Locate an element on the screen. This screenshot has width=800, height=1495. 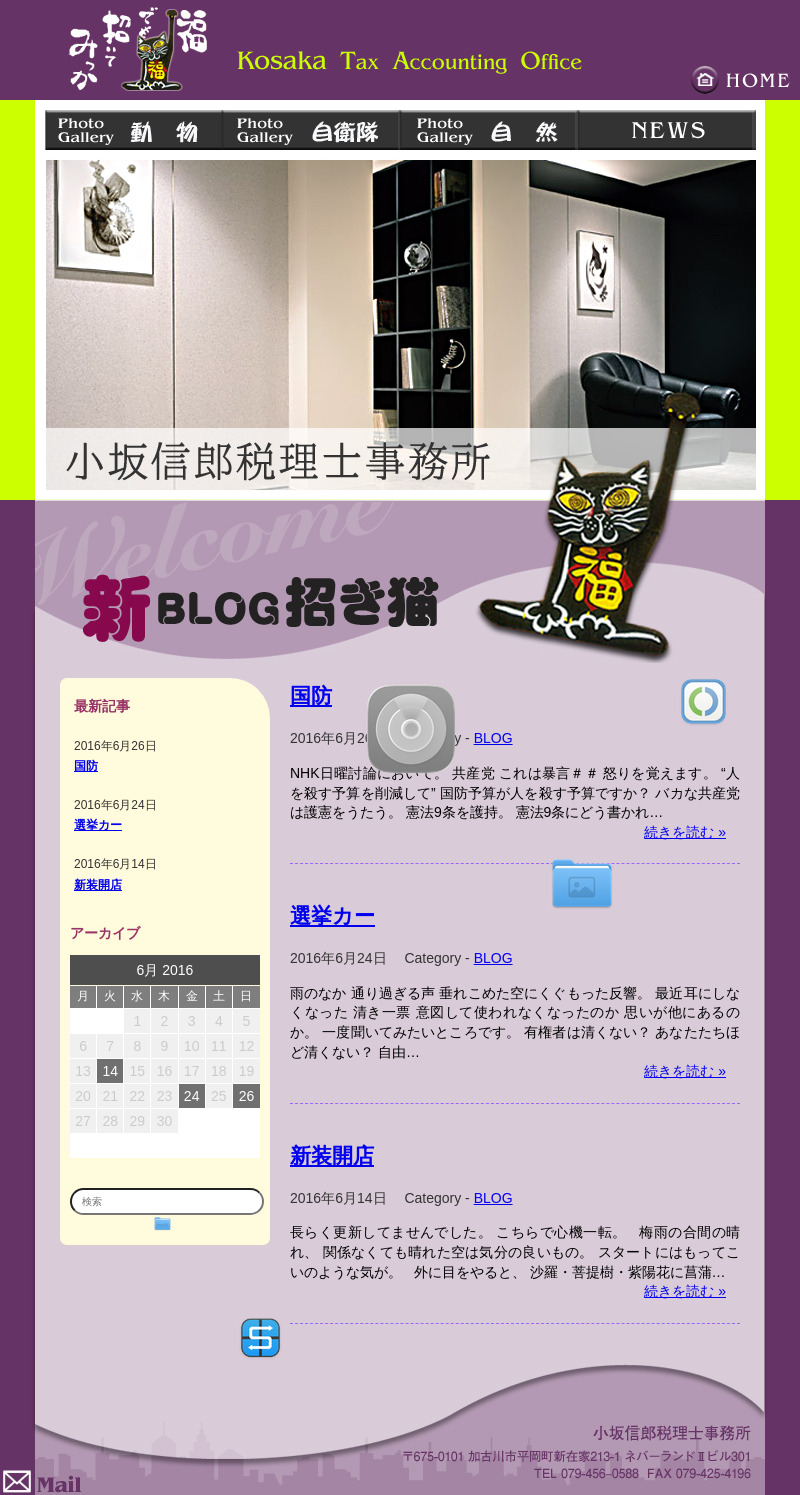
open your pictures folder is located at coordinates (582, 883).